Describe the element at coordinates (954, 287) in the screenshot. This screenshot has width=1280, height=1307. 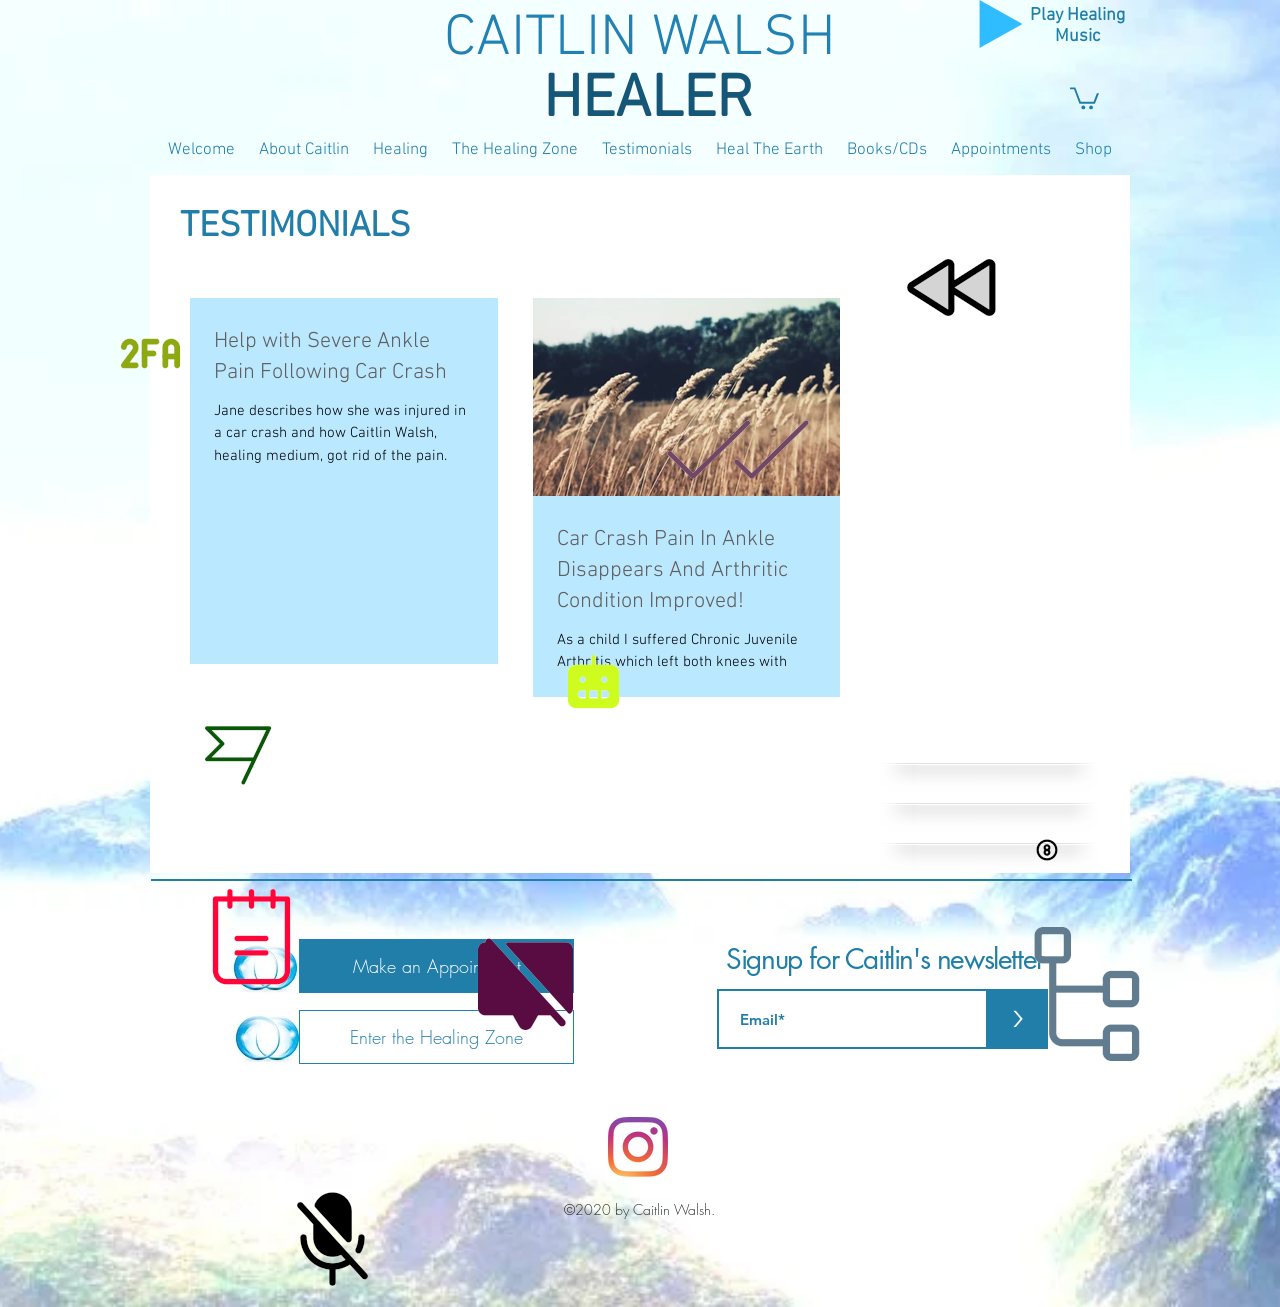
I see `rewind or skip backward in media playback` at that location.